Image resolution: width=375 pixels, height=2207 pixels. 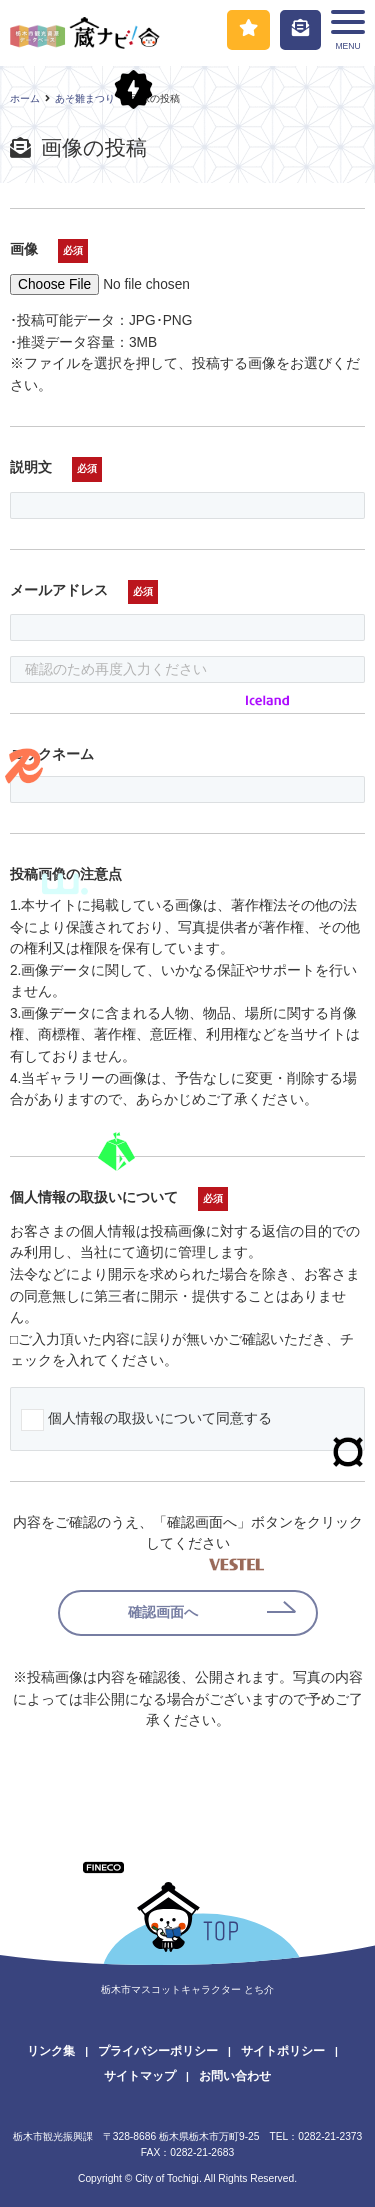 What do you see at coordinates (24, 766) in the screenshot?
I see `Redis database service logo` at bounding box center [24, 766].